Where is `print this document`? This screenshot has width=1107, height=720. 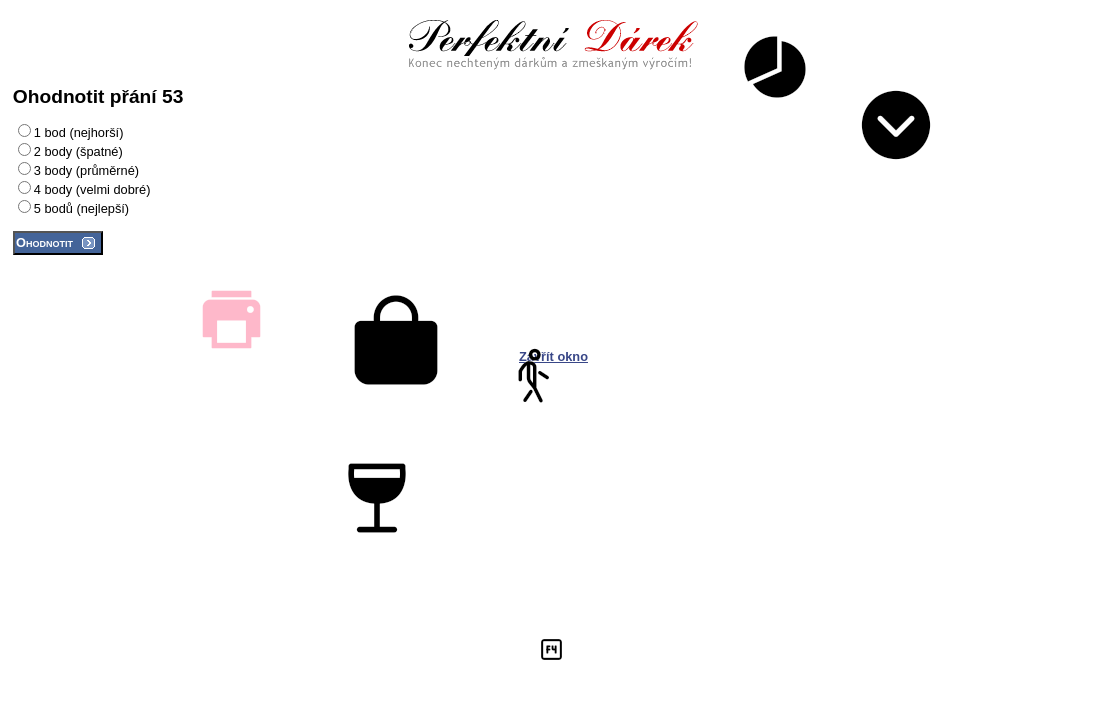
print this document is located at coordinates (231, 319).